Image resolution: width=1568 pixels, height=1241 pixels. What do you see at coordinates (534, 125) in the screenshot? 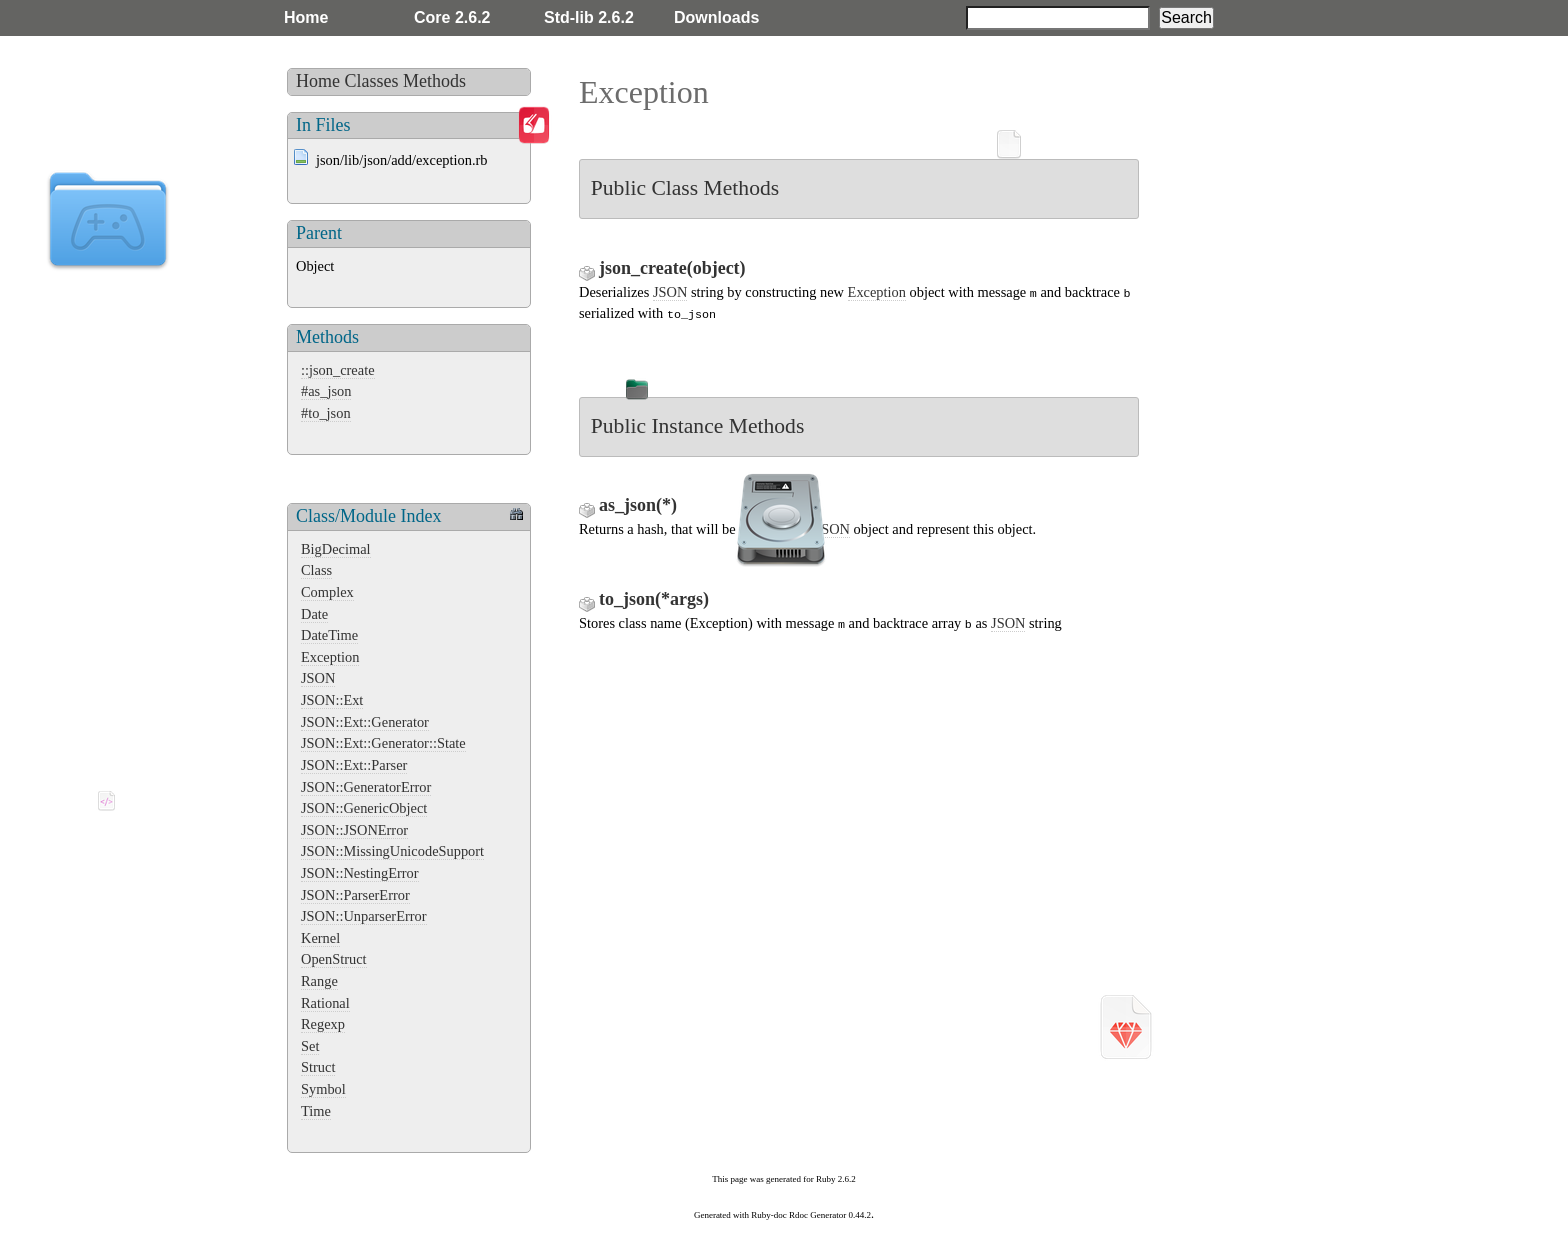
I see `an eps vector file` at bounding box center [534, 125].